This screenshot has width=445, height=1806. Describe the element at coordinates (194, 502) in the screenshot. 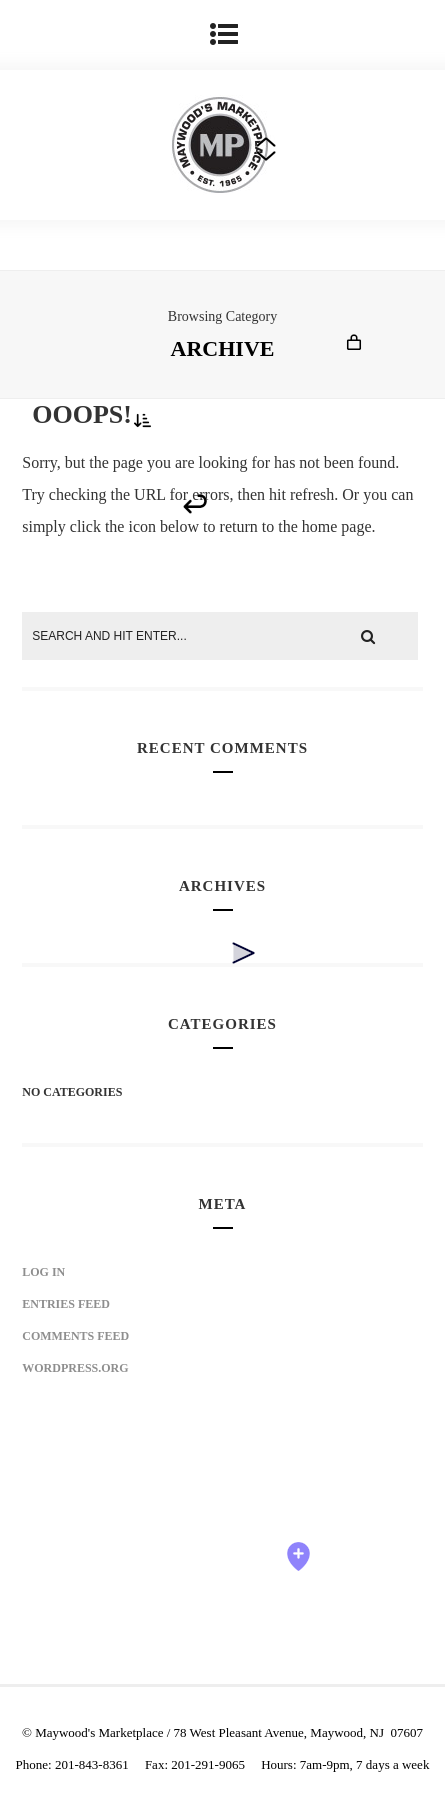

I see `go back to the previous screen` at that location.